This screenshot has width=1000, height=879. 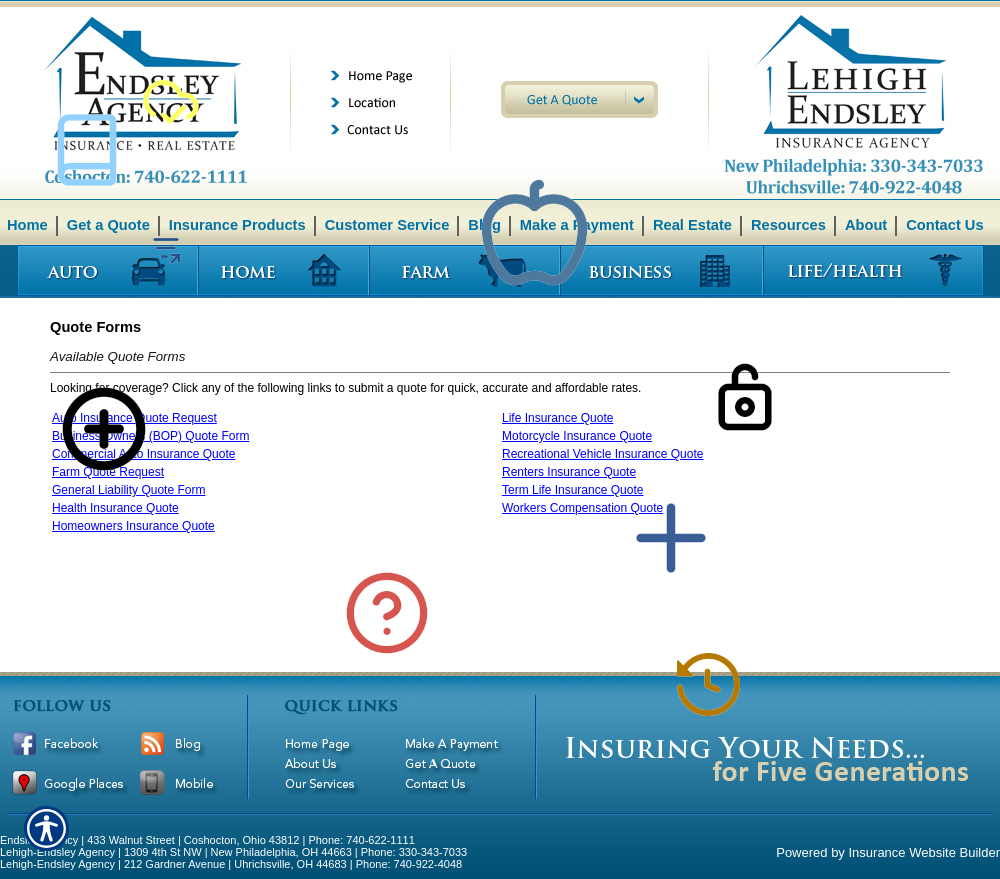 I want to click on unlock a secured item or account, so click(x=745, y=397).